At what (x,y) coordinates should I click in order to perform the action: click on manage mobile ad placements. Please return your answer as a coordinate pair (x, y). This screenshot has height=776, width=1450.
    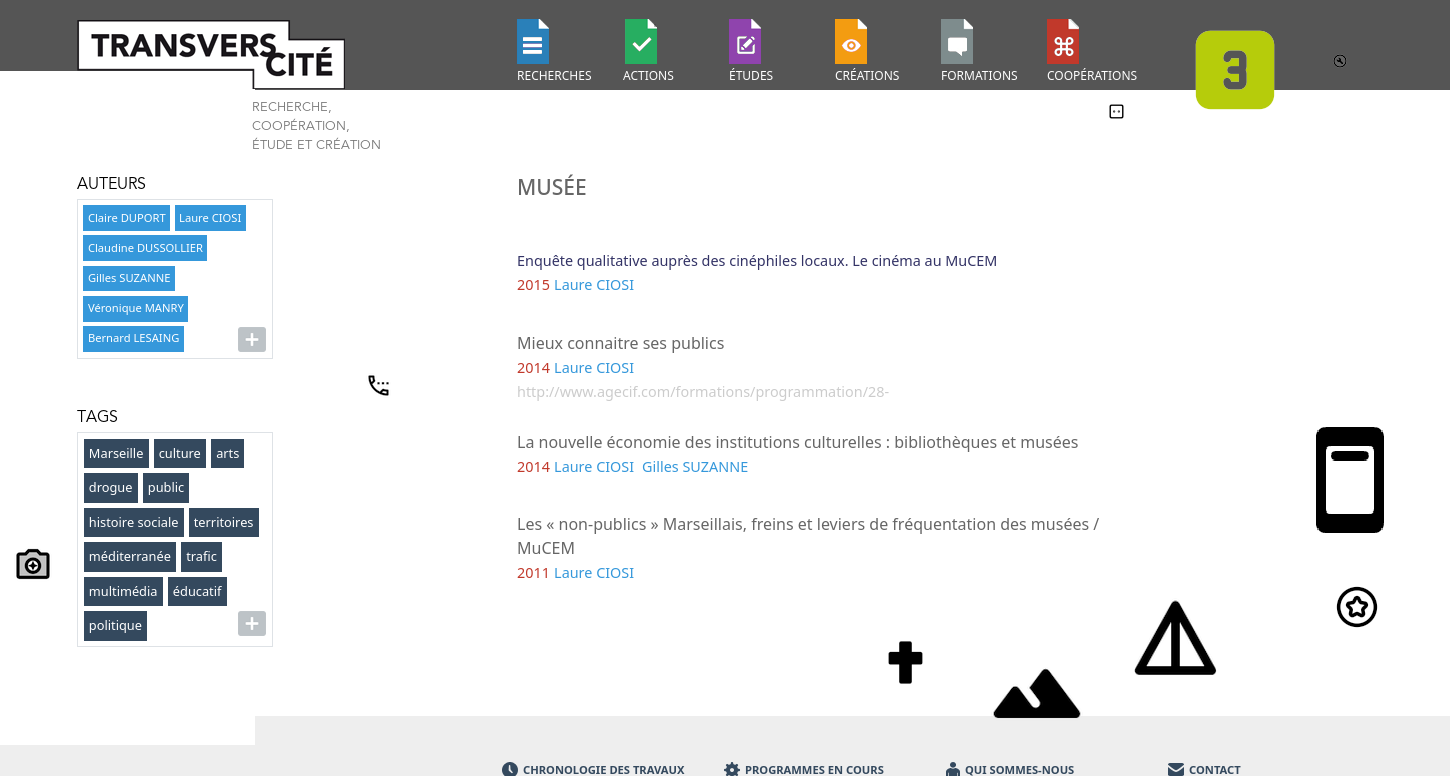
    Looking at the image, I should click on (1350, 480).